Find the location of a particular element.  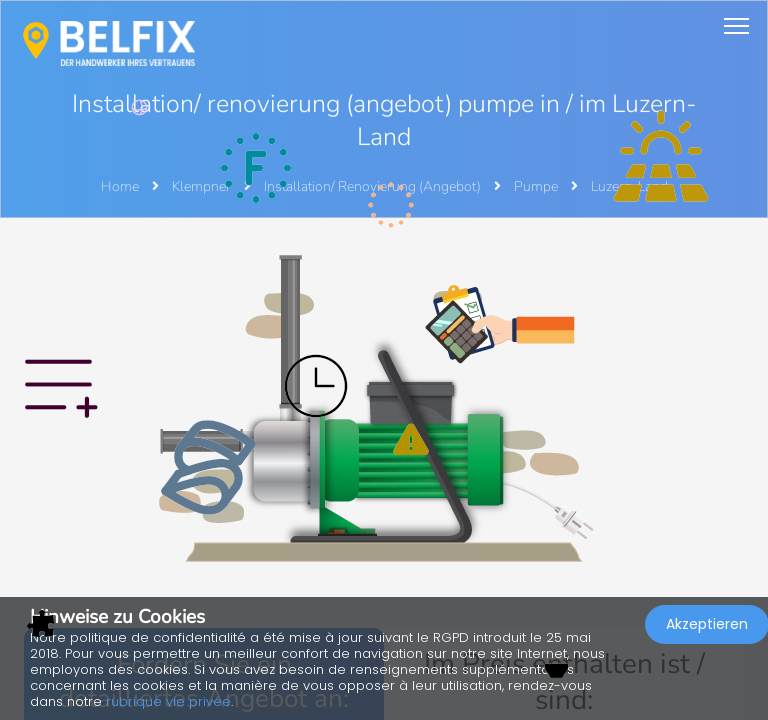

view solar panel status or energy production is located at coordinates (661, 161).